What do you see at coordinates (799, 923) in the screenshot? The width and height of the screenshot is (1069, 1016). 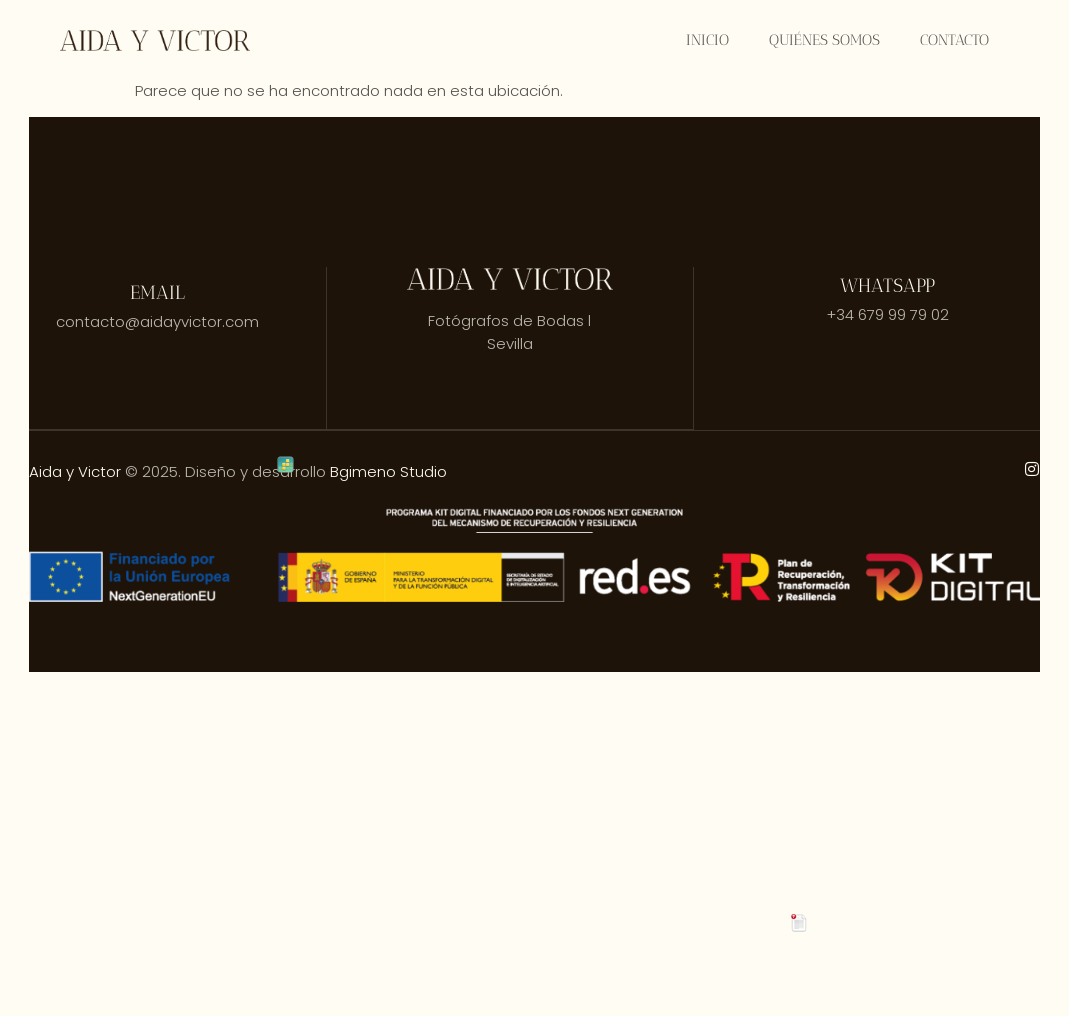 I see `send a file via bluetooth` at bounding box center [799, 923].